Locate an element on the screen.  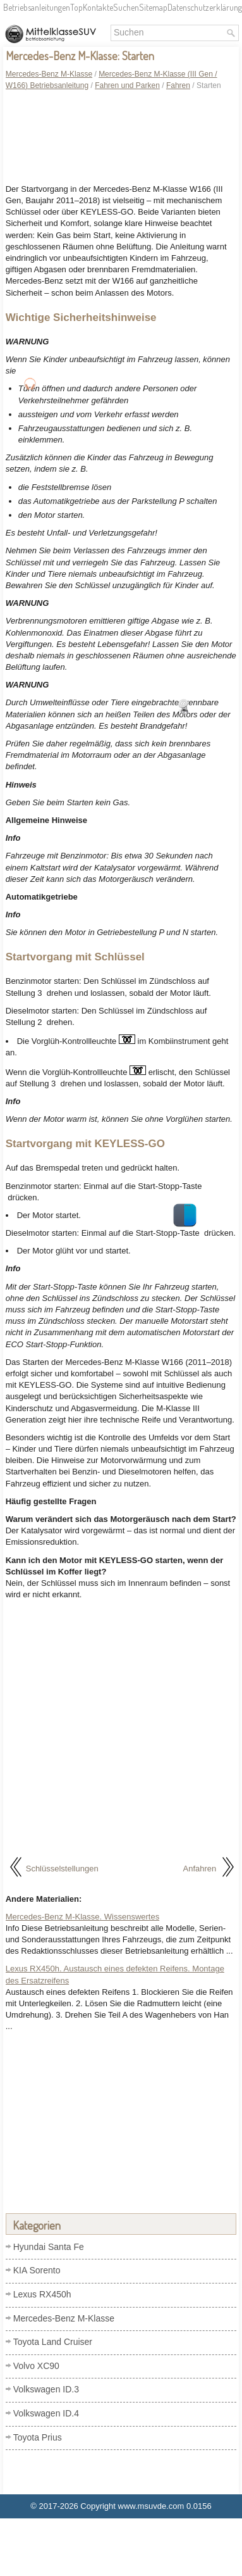
airpods max headphones in orange color variant is located at coordinates (30, 384).